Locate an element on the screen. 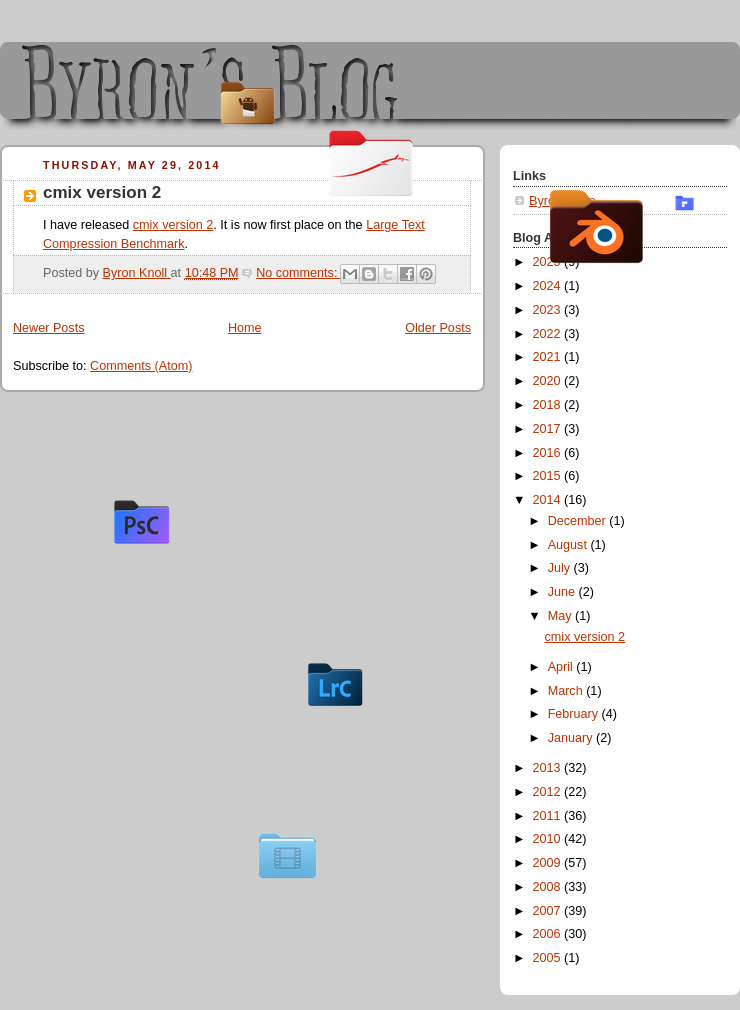 Image resolution: width=740 pixels, height=1010 pixels. open your videos folder is located at coordinates (287, 855).